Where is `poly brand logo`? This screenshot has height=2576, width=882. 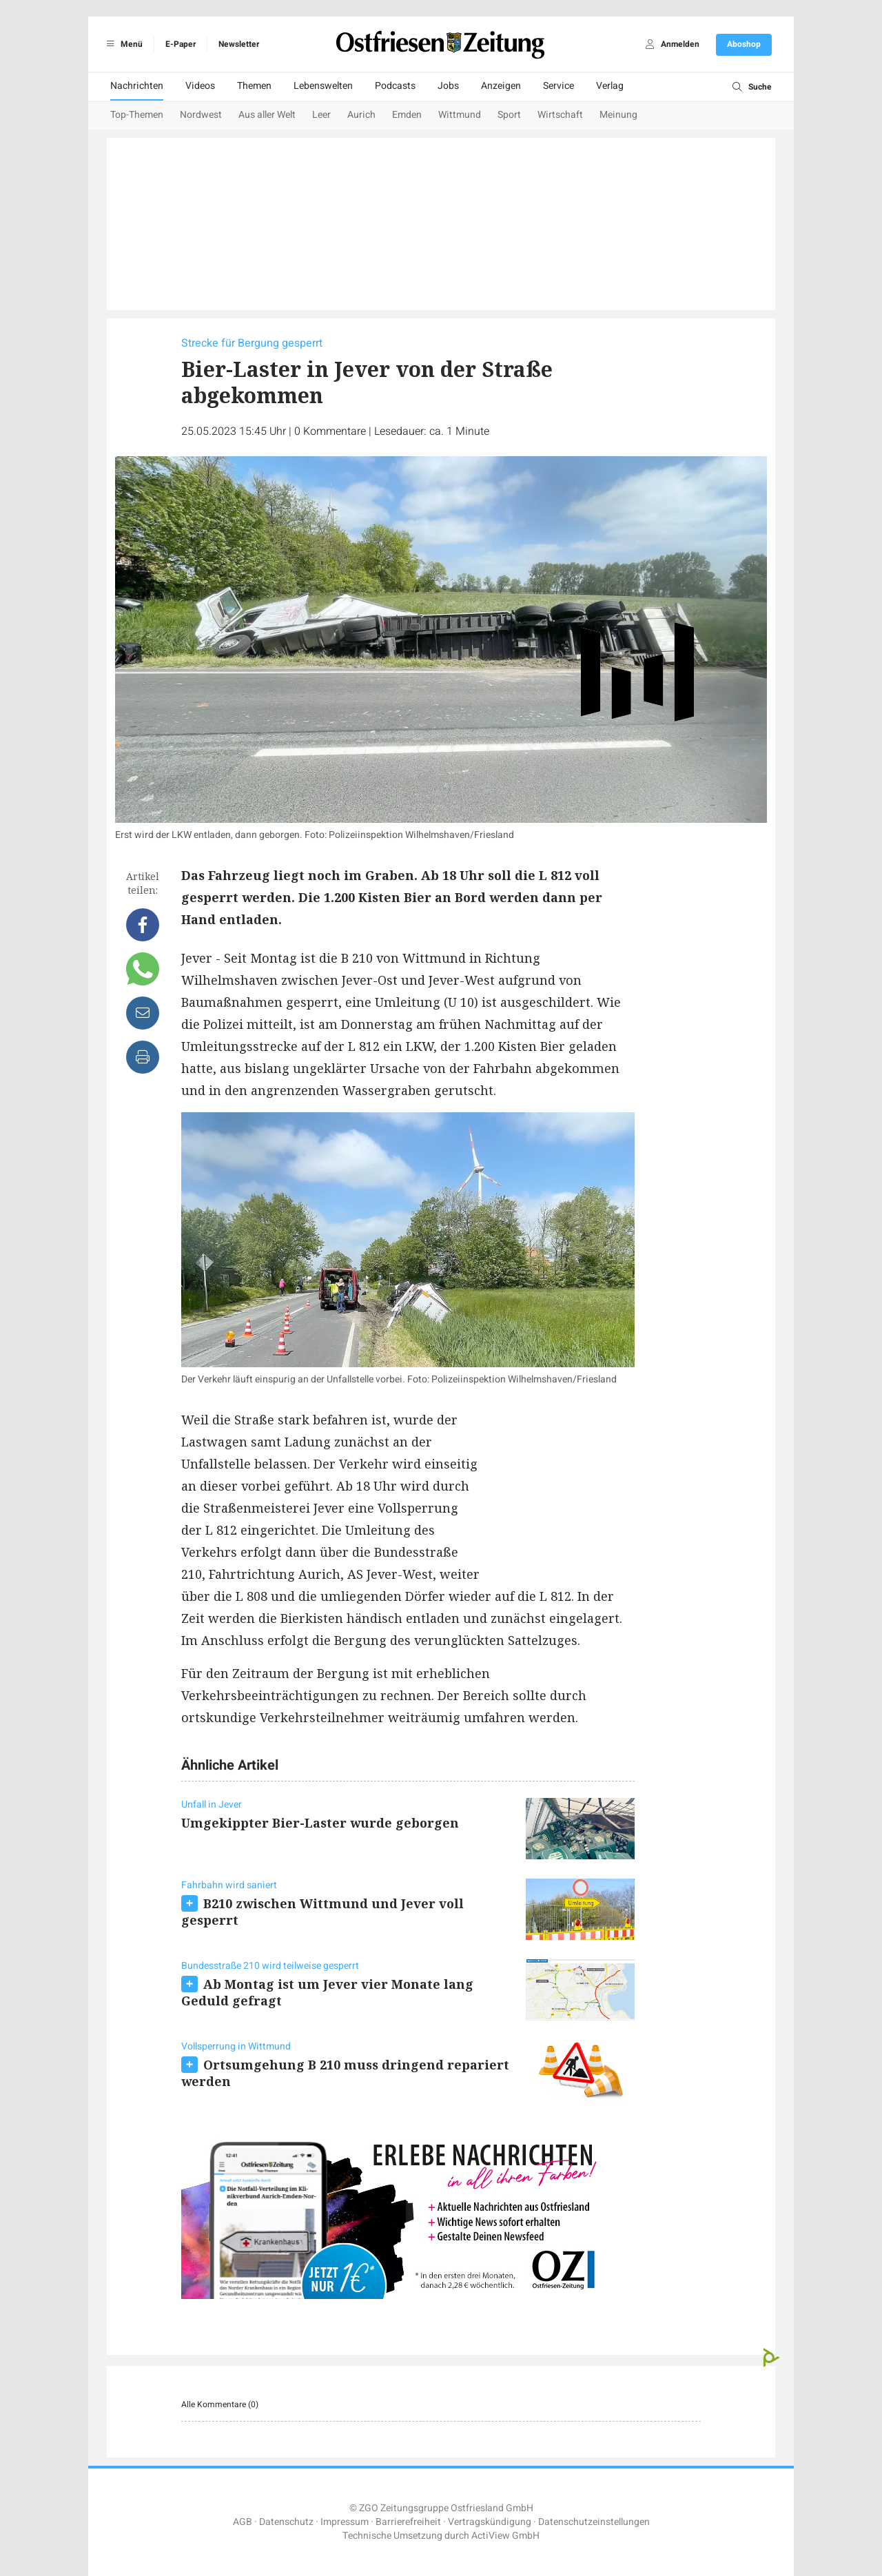 poly brand logo is located at coordinates (772, 2358).